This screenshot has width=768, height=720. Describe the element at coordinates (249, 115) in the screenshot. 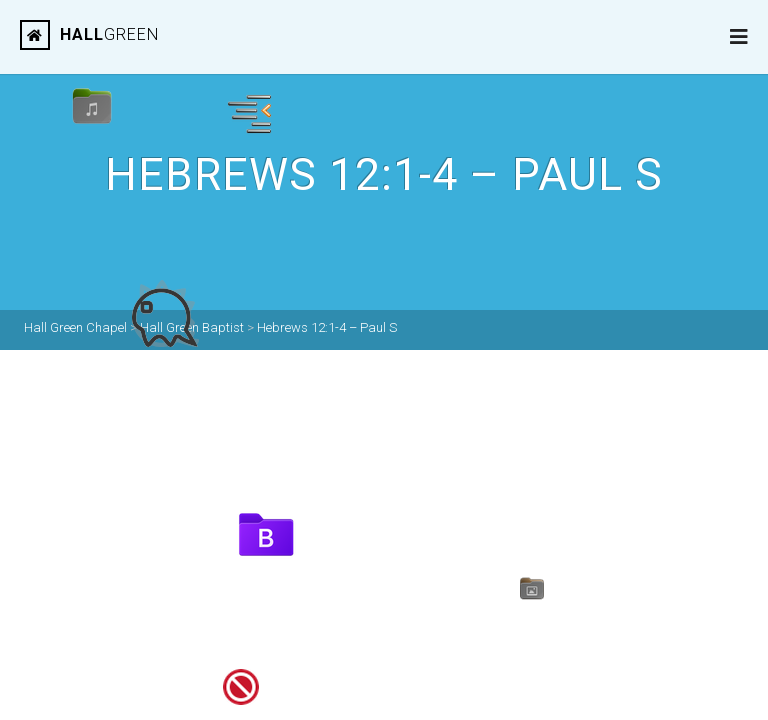

I see `increase text indentation` at that location.